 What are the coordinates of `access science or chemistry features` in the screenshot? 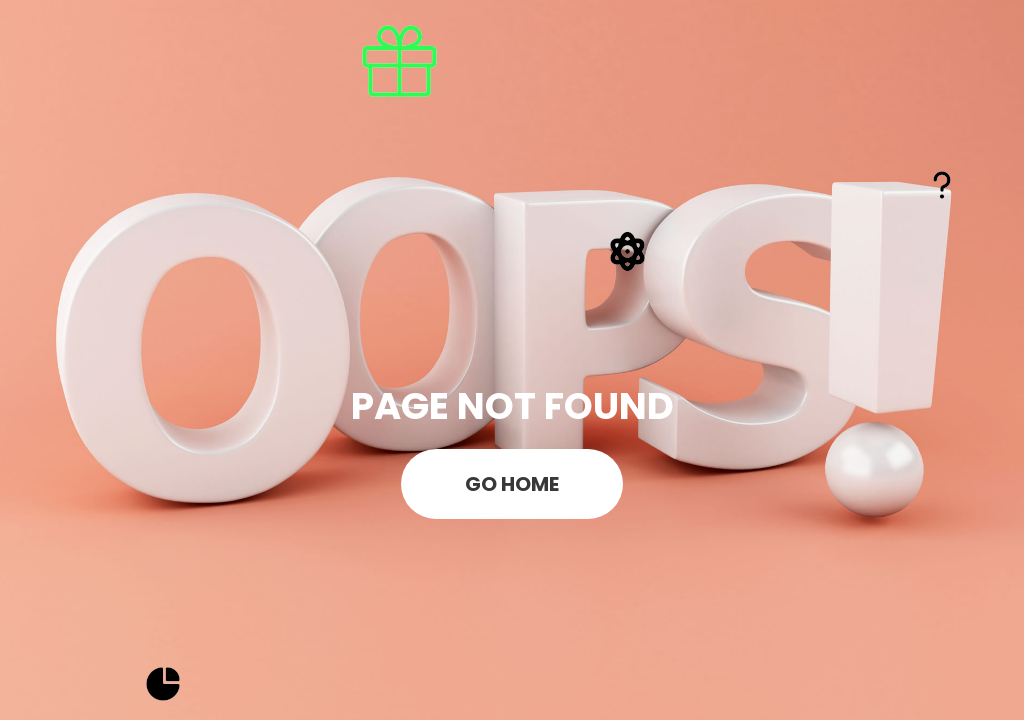 It's located at (627, 251).